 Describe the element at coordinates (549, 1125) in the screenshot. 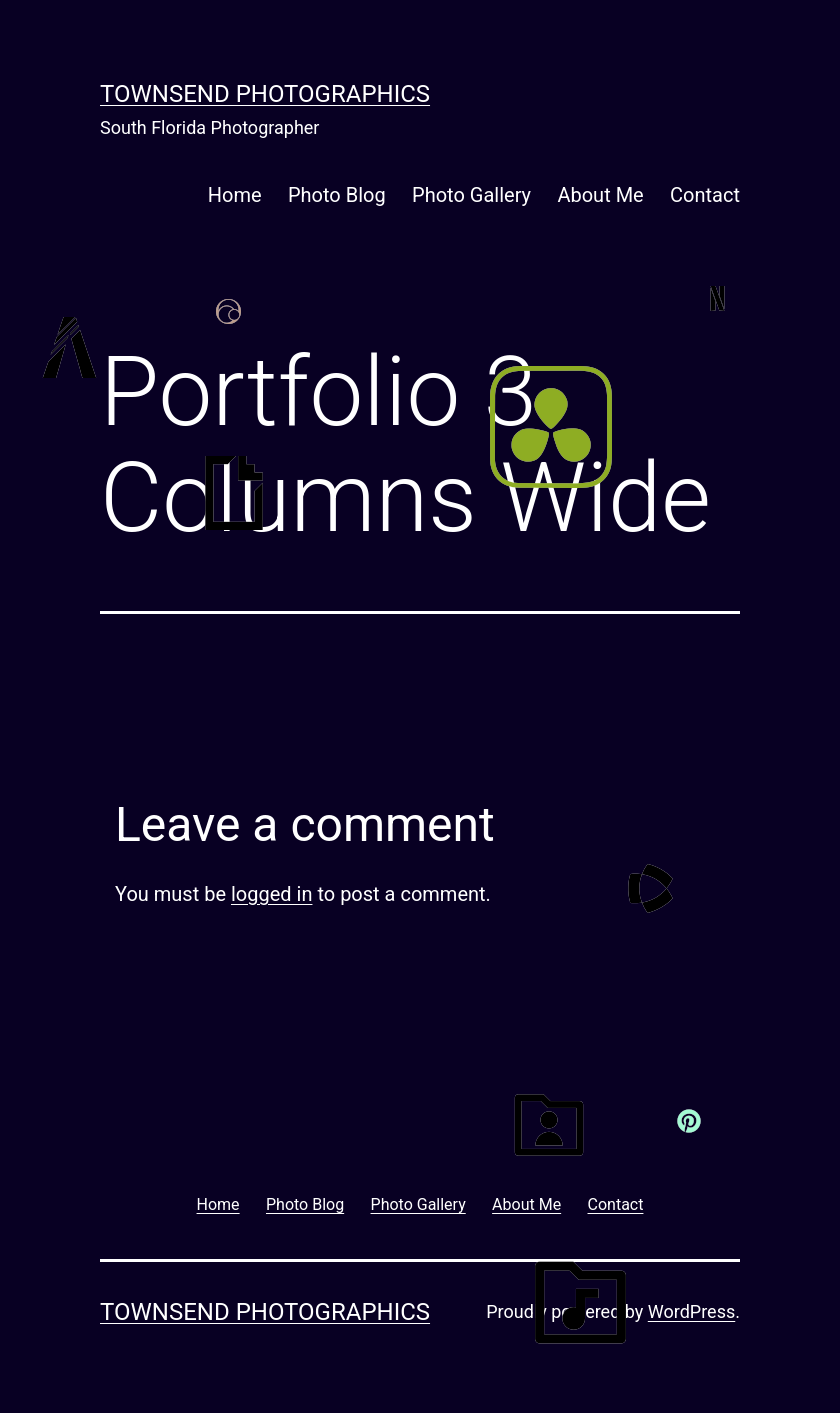

I see `access user profile documents` at that location.